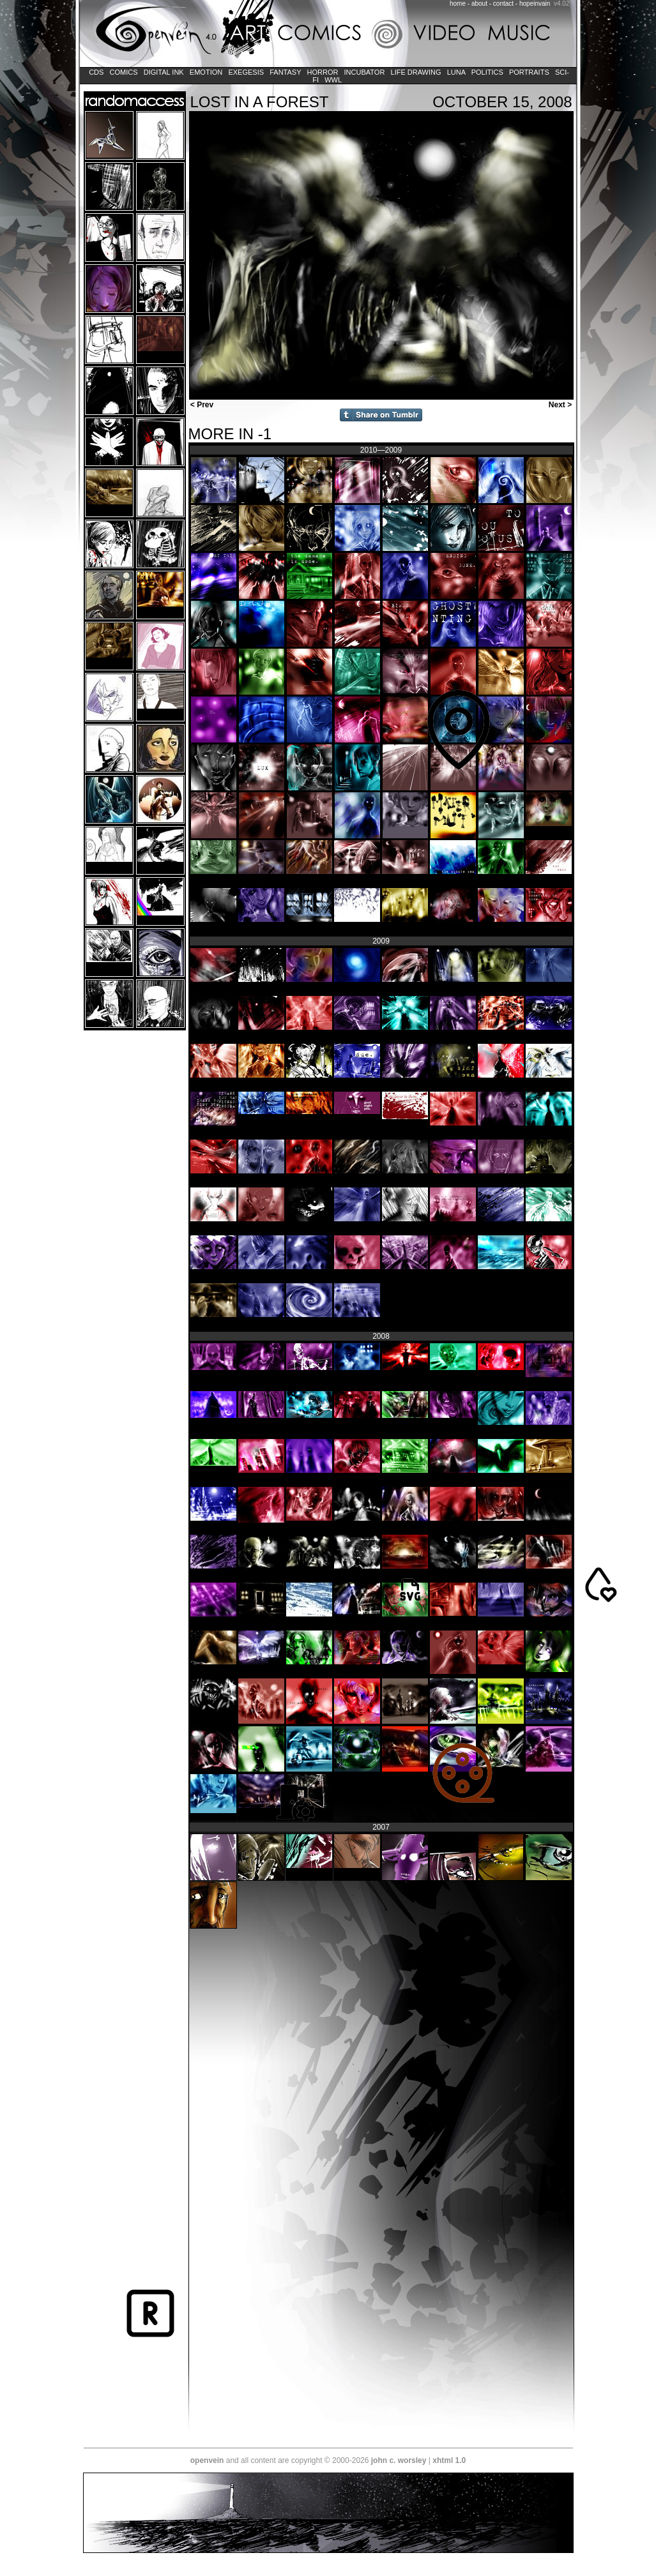  What do you see at coordinates (459, 730) in the screenshot?
I see `view or set a location on the map` at bounding box center [459, 730].